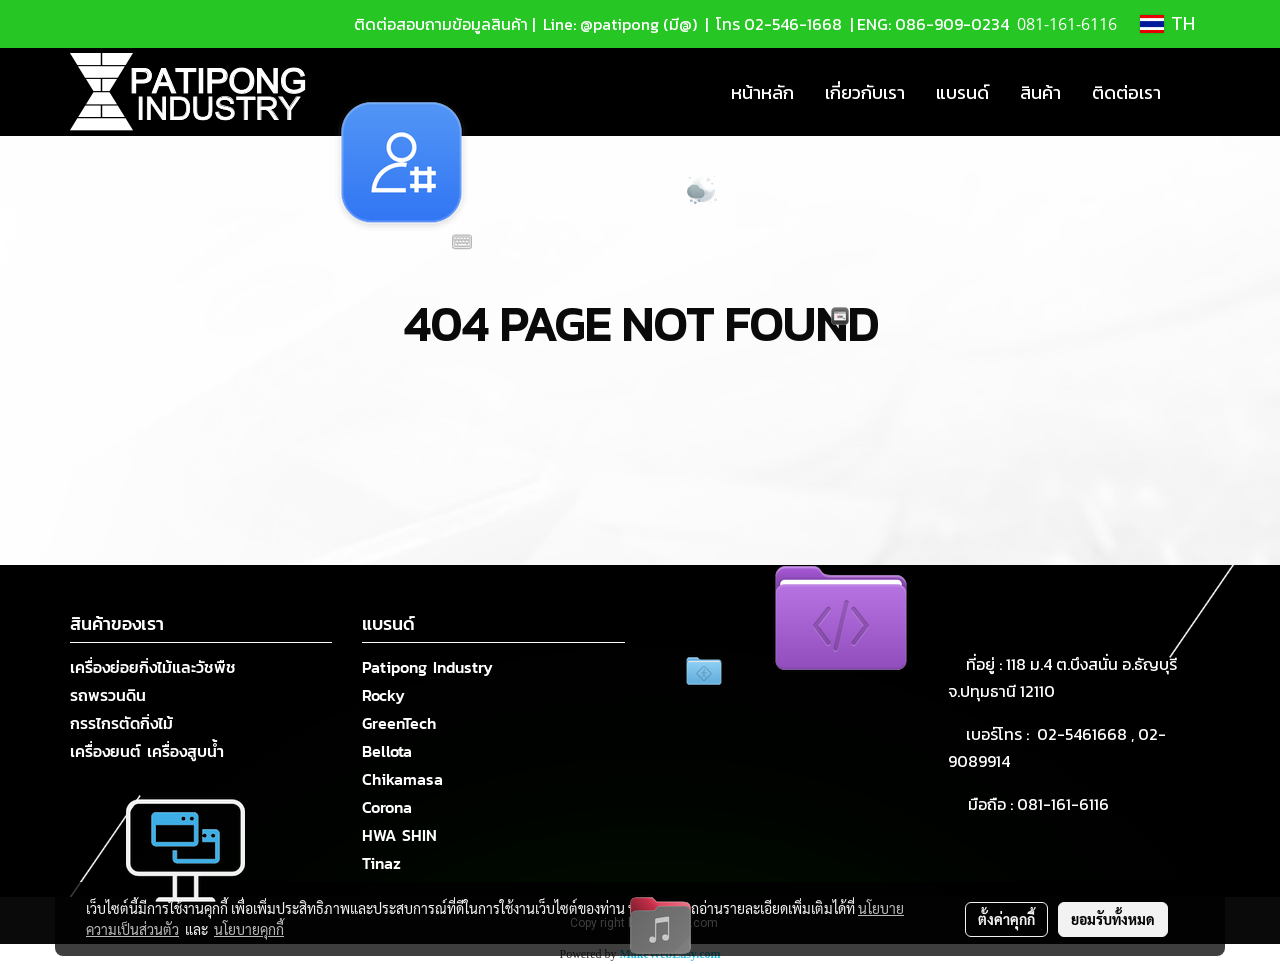 The image size is (1280, 964). Describe the element at coordinates (704, 671) in the screenshot. I see `access your public folder` at that location.